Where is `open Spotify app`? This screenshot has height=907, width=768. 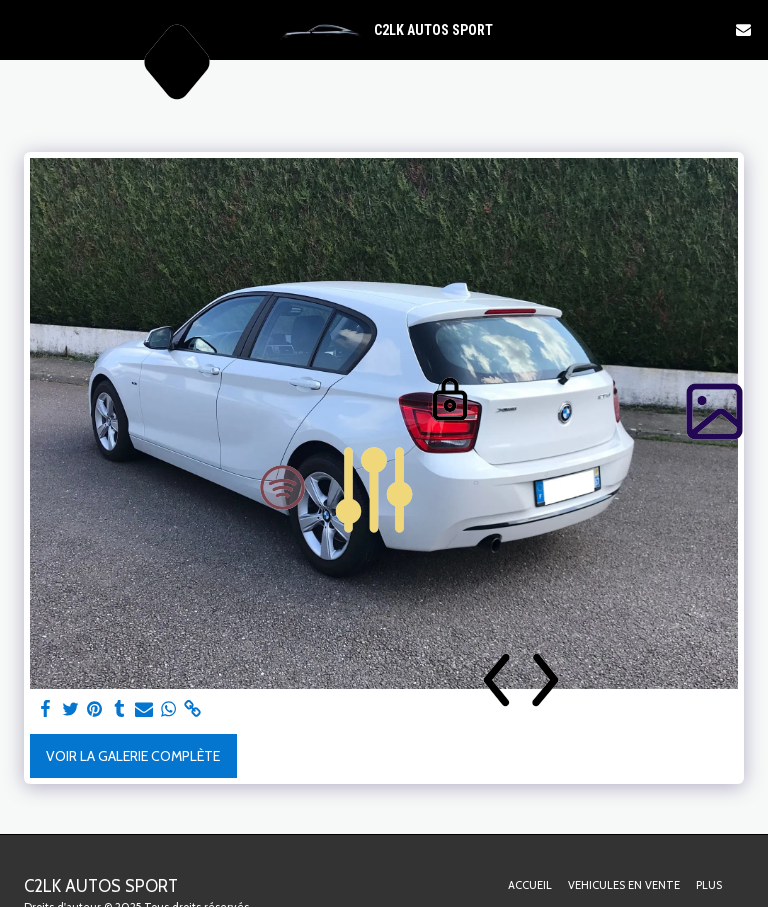
open Spotify app is located at coordinates (282, 487).